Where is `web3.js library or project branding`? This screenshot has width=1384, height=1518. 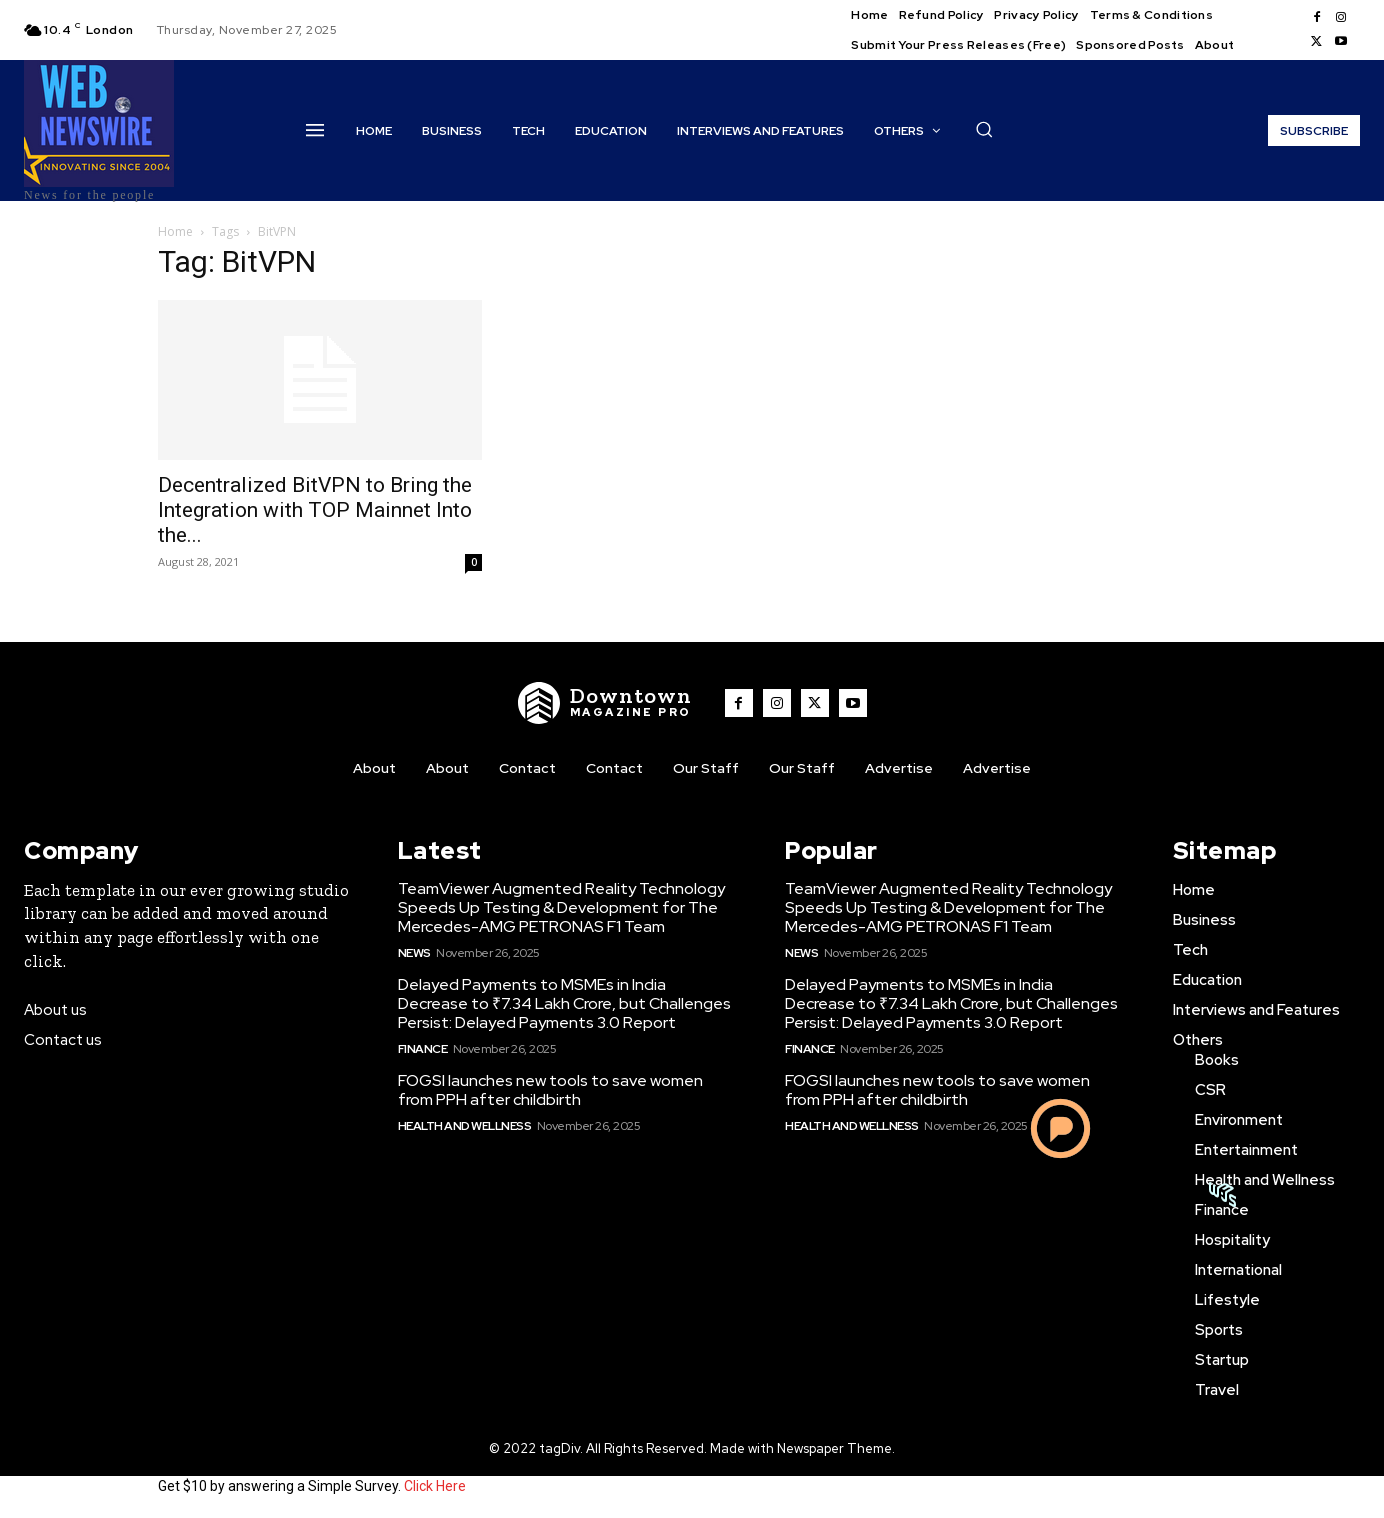 web3.js library or project branding is located at coordinates (1222, 1194).